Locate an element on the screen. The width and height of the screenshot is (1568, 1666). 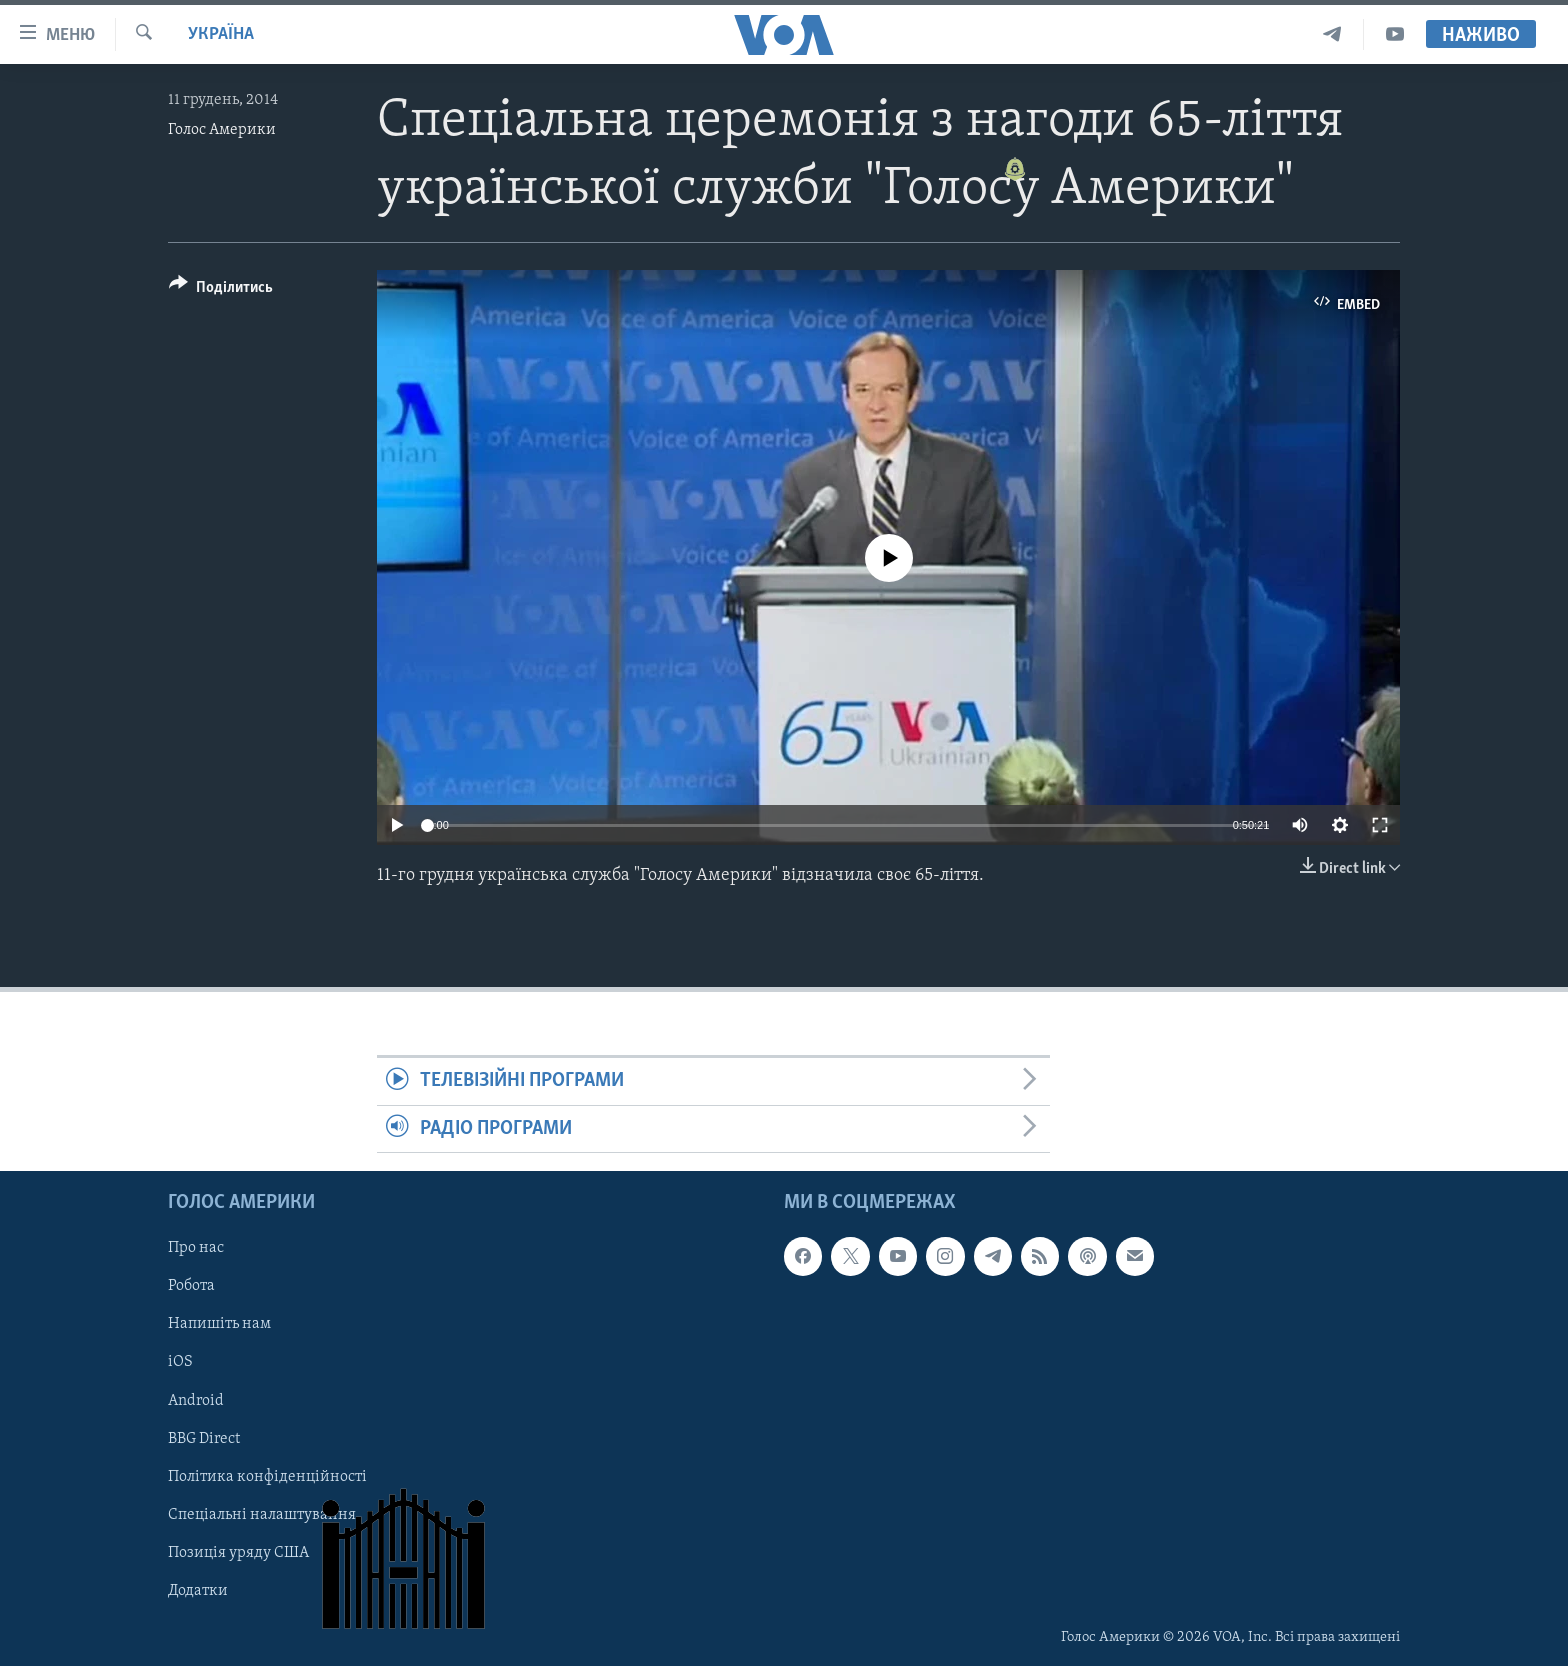
select custodian or guard character class is located at coordinates (1015, 169).